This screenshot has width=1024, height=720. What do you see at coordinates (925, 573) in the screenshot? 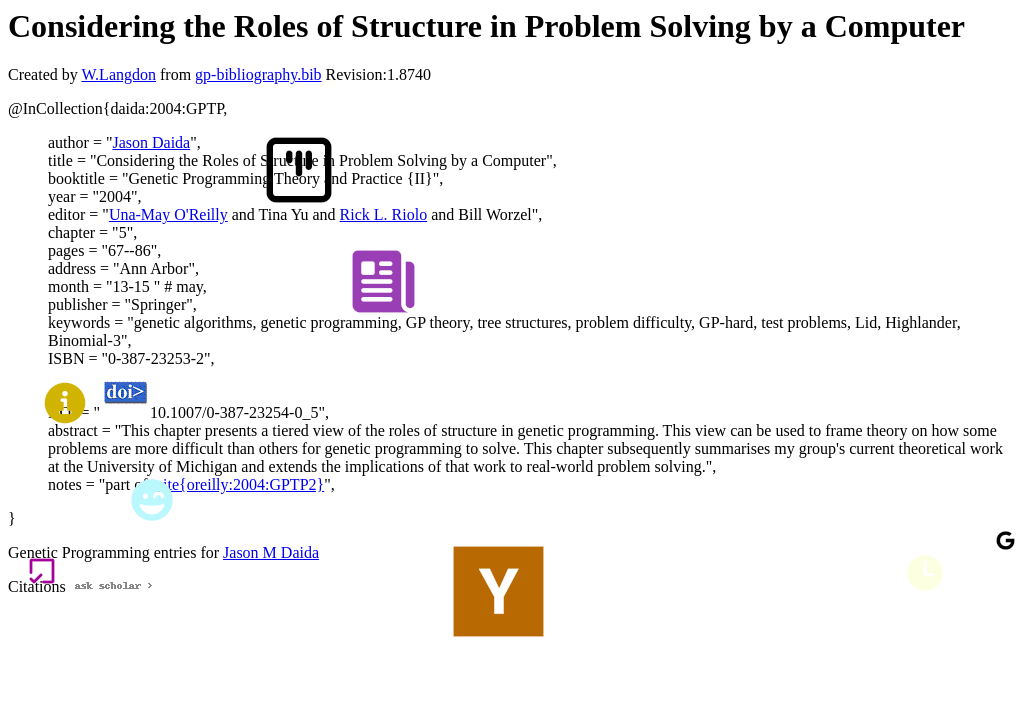
I see `view time or clock settings` at bounding box center [925, 573].